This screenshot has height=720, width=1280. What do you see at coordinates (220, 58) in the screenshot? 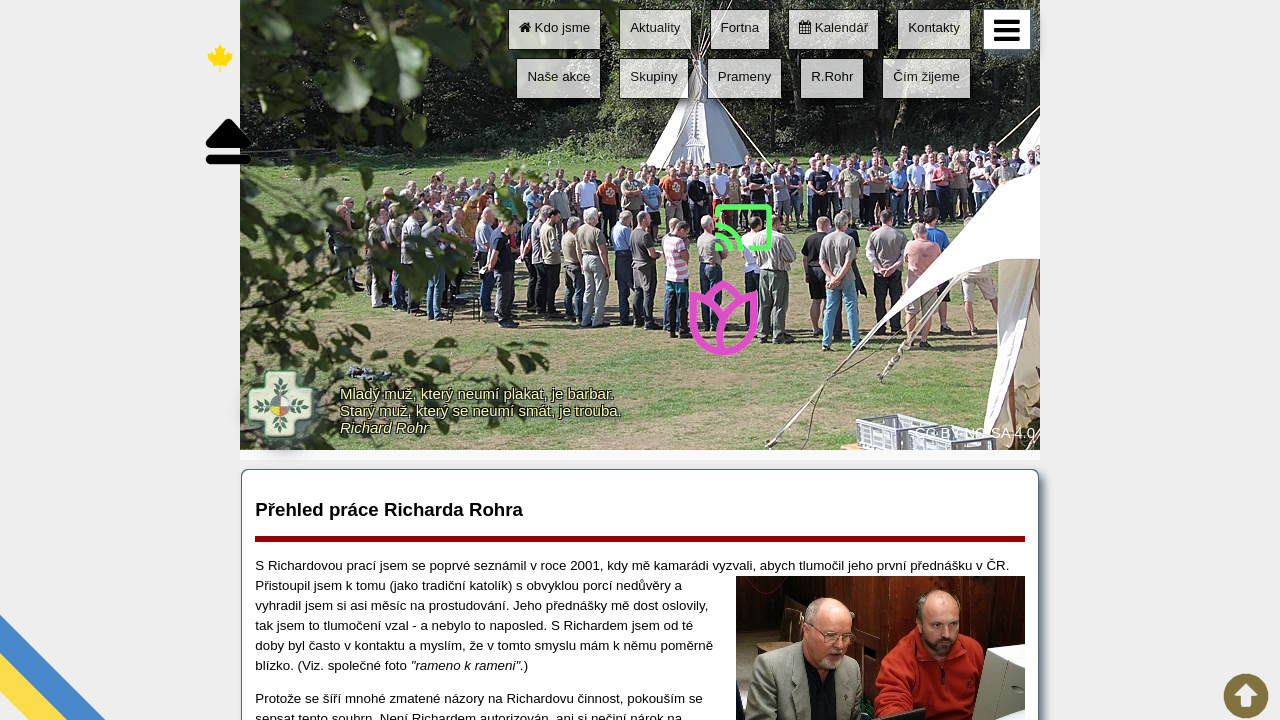
I see `represents Canada or Canadian content` at bounding box center [220, 58].